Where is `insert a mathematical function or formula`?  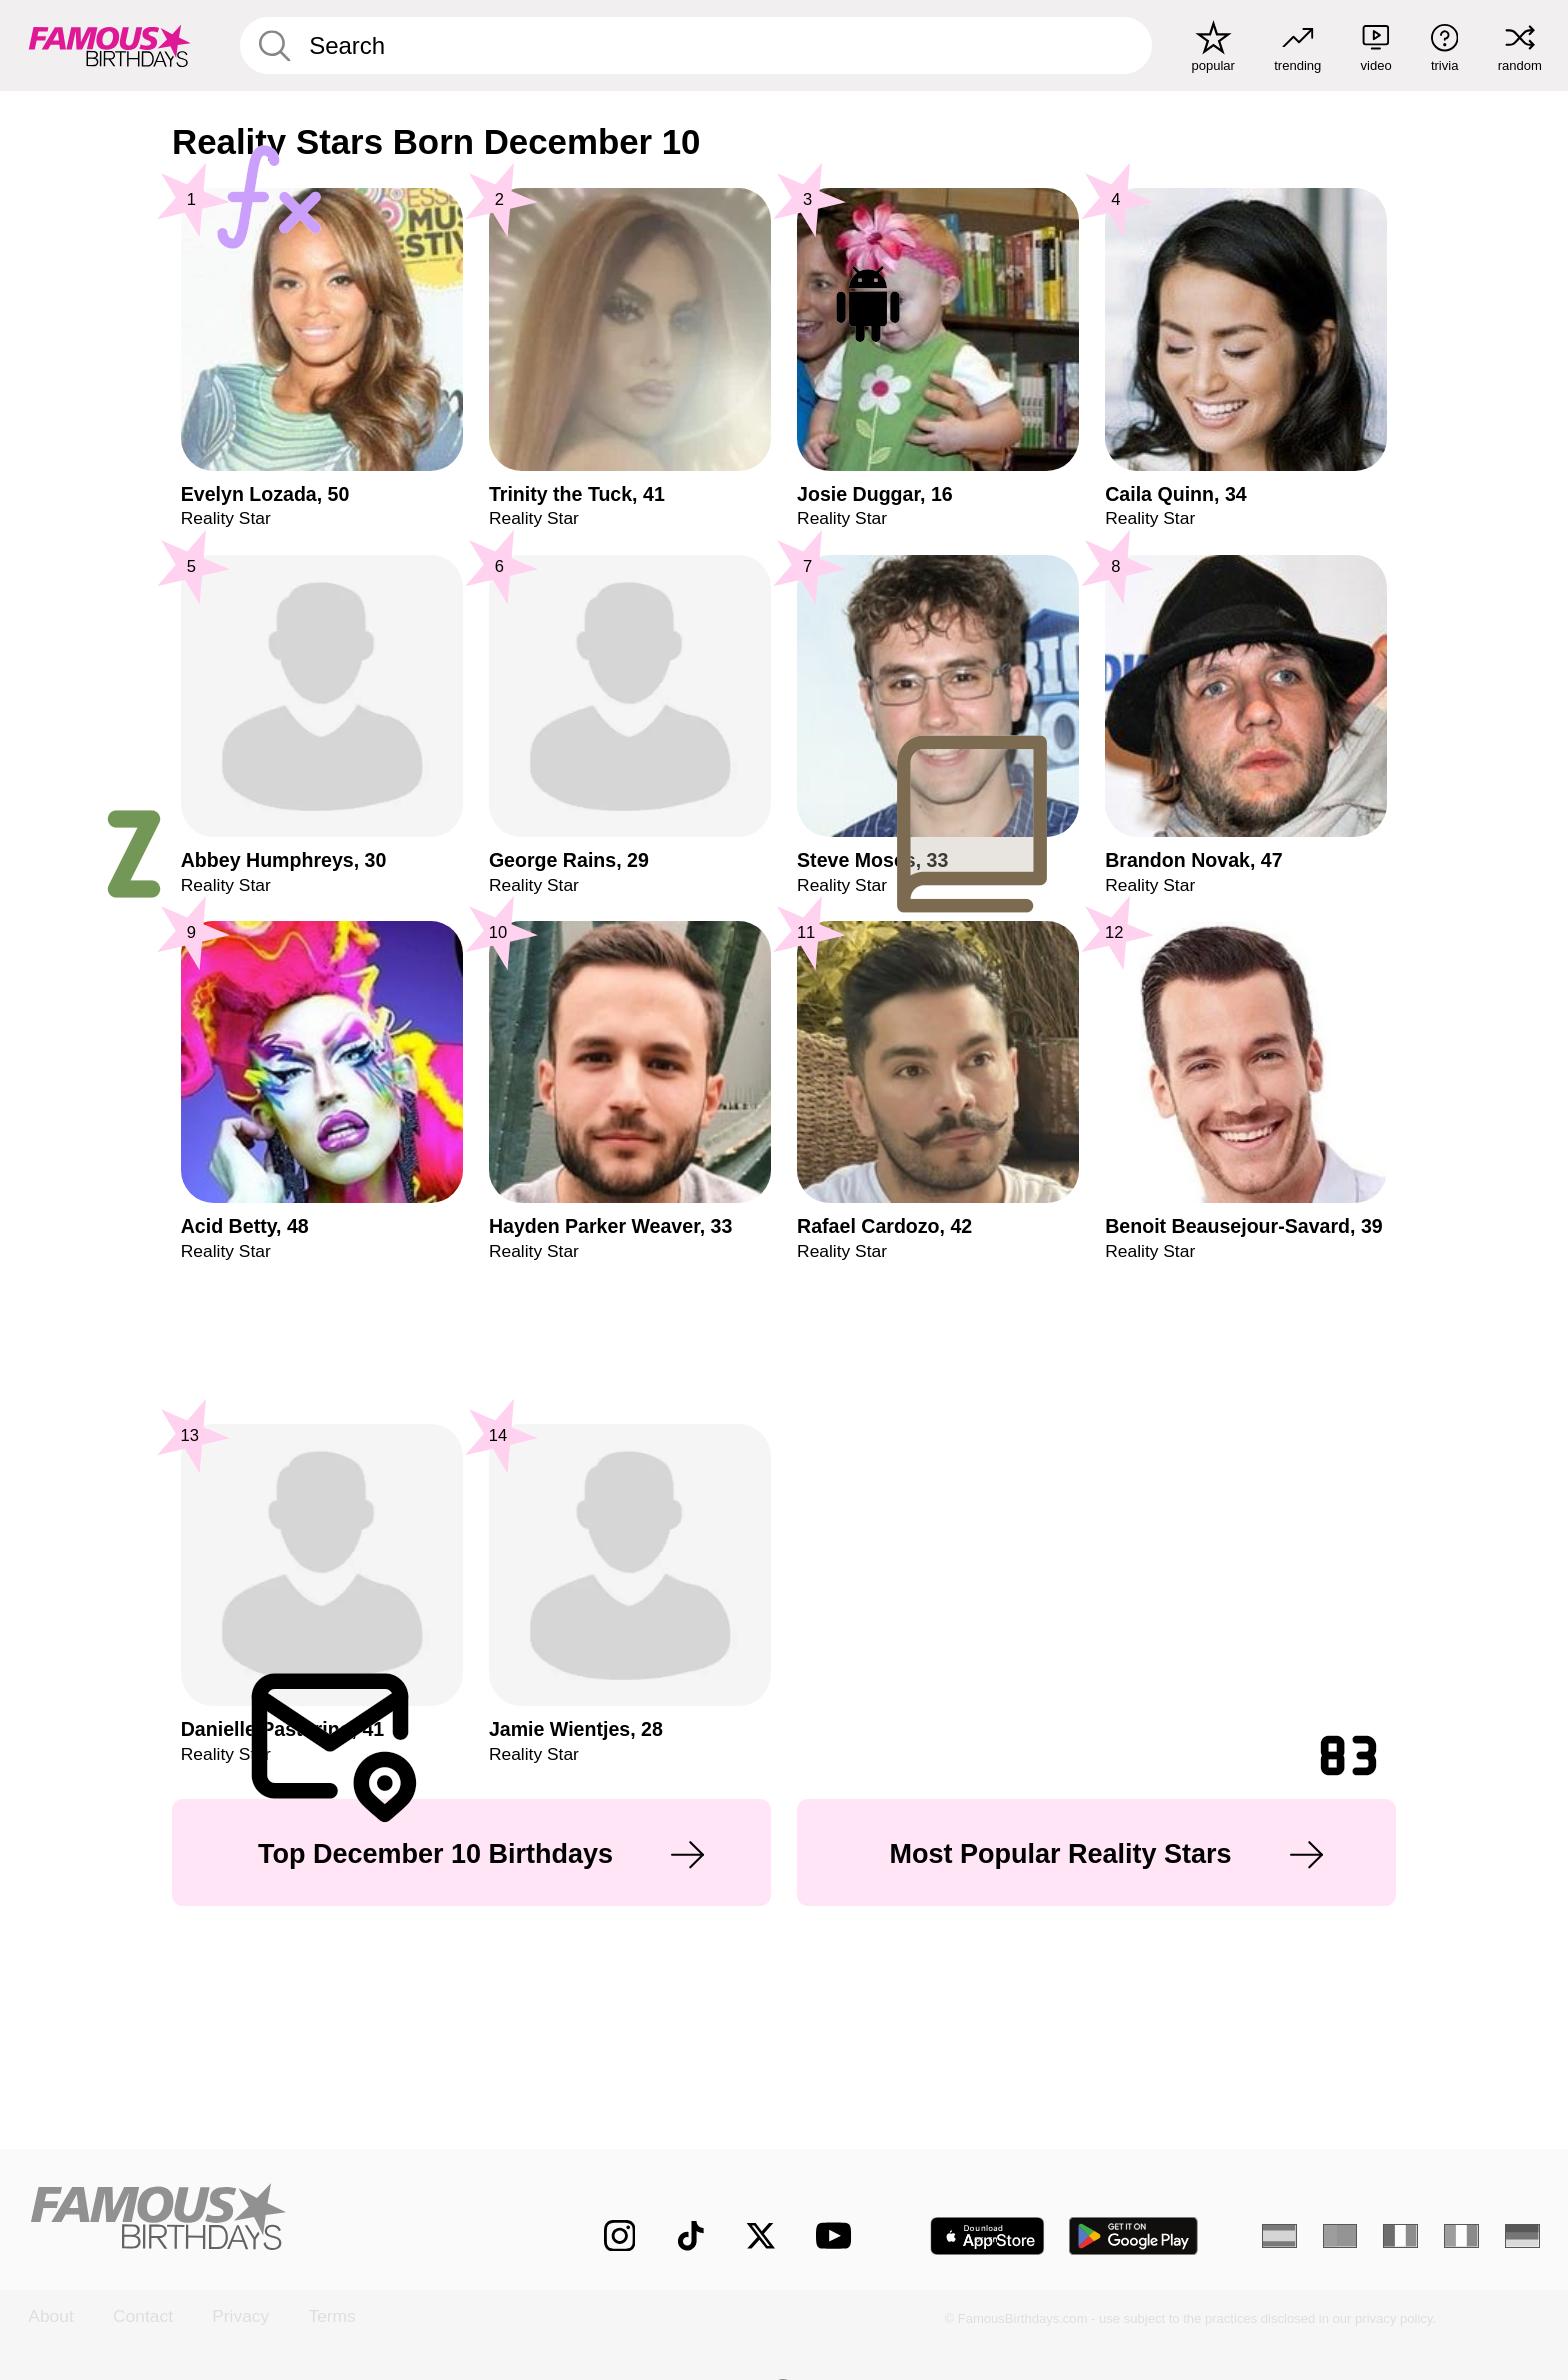
insert a mathematical function or formula is located at coordinates (269, 197).